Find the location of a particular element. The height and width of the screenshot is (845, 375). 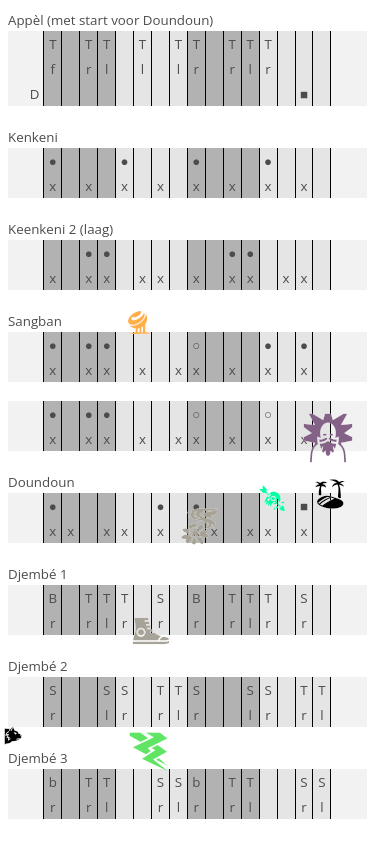

skull pierced by arrow achievement or trophy is located at coordinates (272, 498).